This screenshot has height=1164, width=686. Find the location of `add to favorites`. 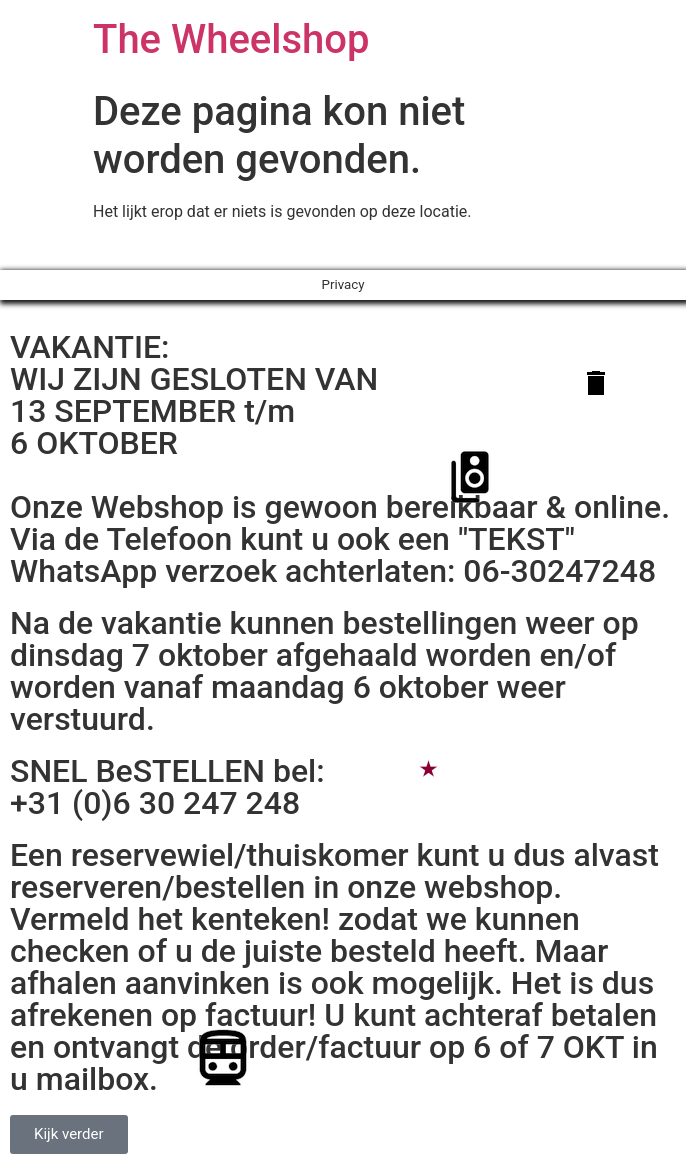

add to favorites is located at coordinates (428, 768).